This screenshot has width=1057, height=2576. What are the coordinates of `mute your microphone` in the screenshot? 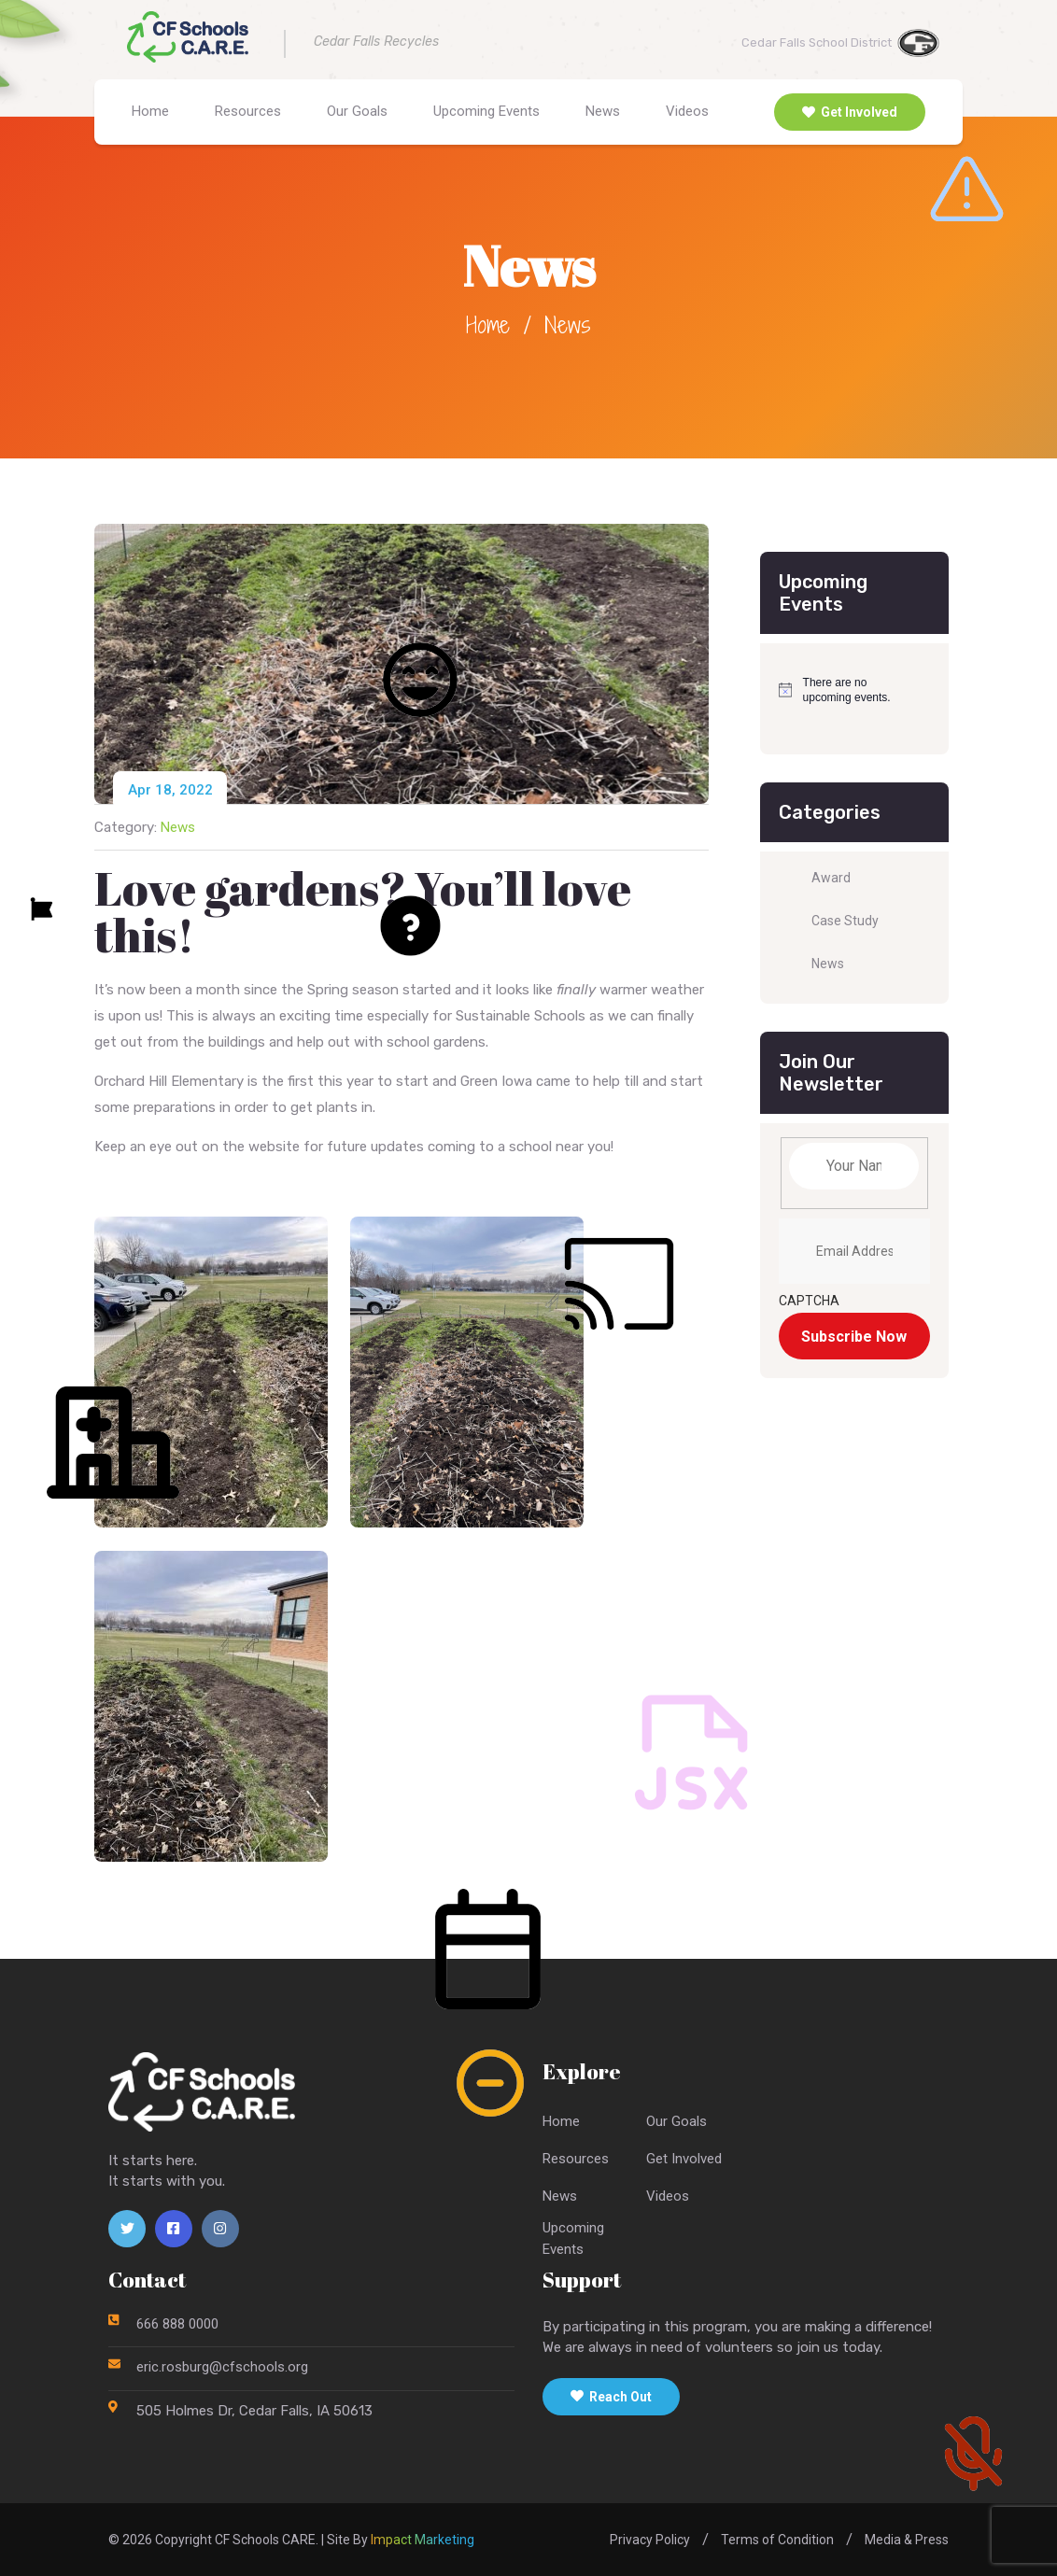 It's located at (973, 2452).